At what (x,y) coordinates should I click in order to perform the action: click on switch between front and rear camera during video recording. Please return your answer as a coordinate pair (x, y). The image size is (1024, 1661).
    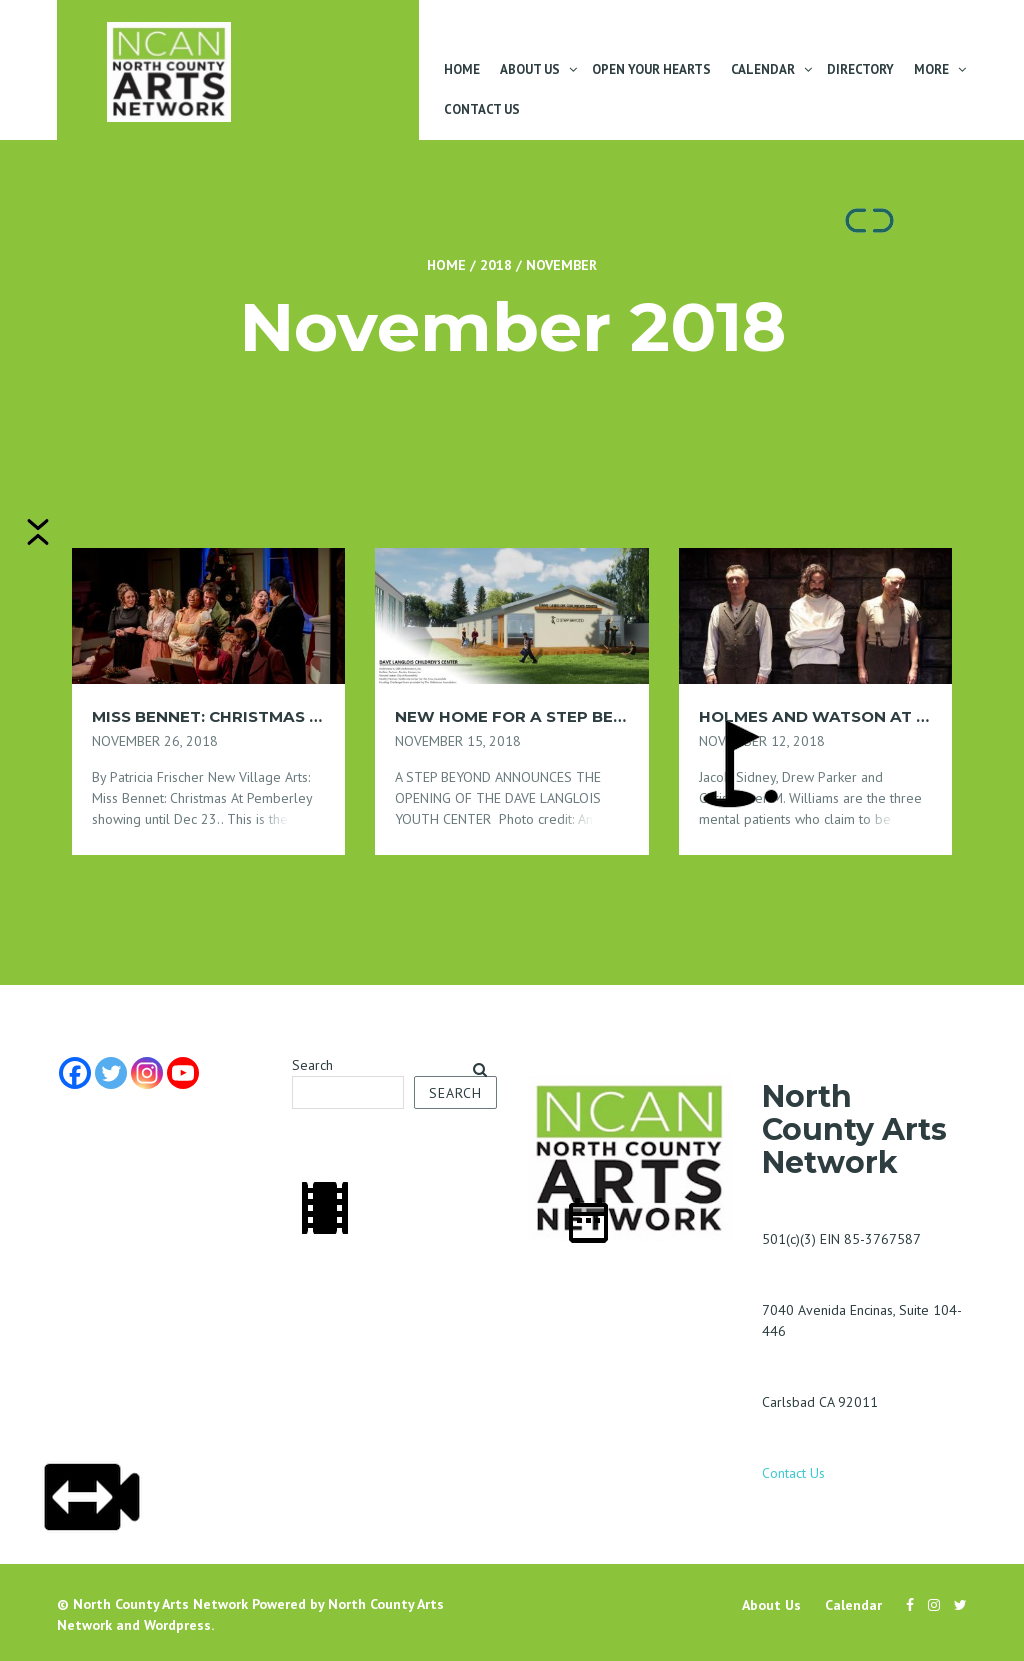
    Looking at the image, I should click on (92, 1497).